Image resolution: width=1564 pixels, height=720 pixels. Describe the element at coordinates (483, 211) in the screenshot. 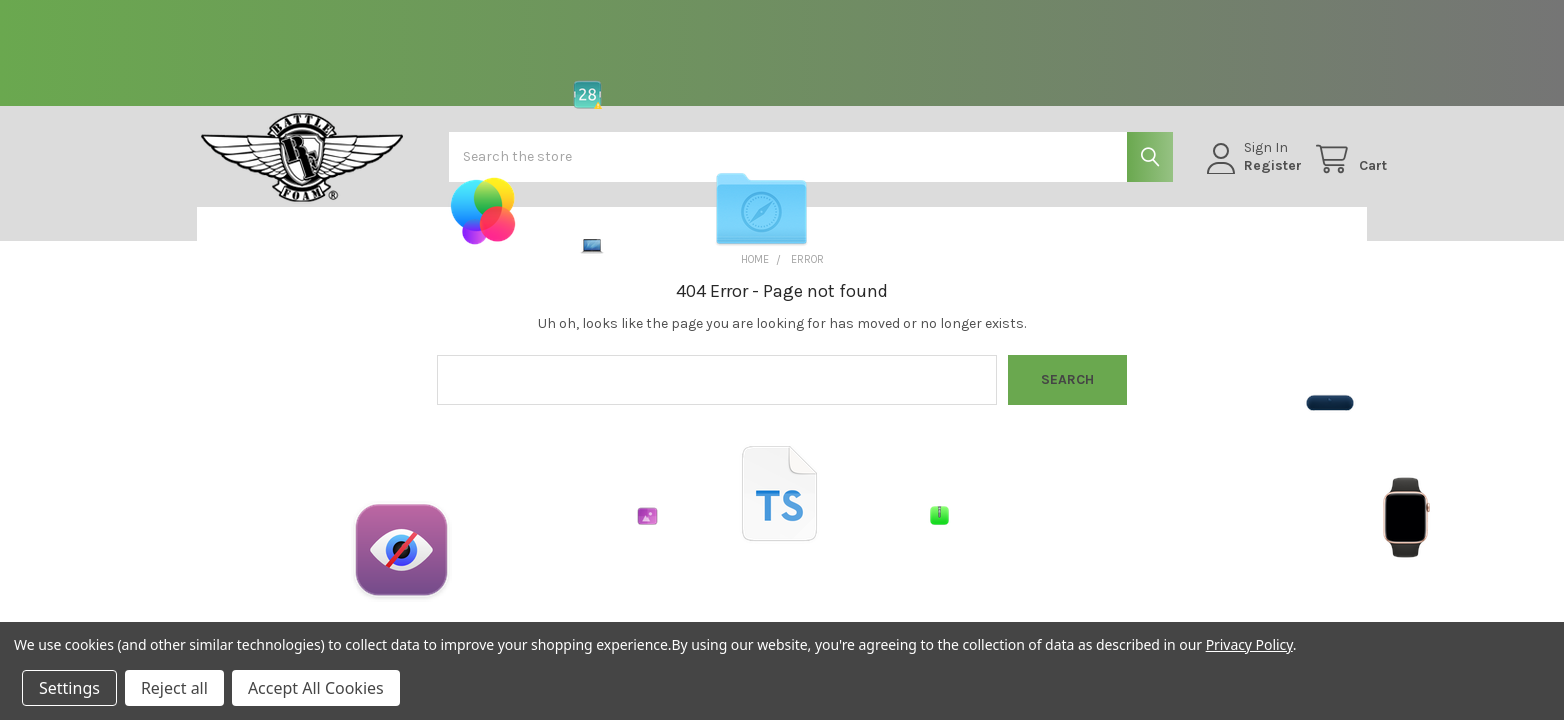

I see `open Game Center app` at that location.